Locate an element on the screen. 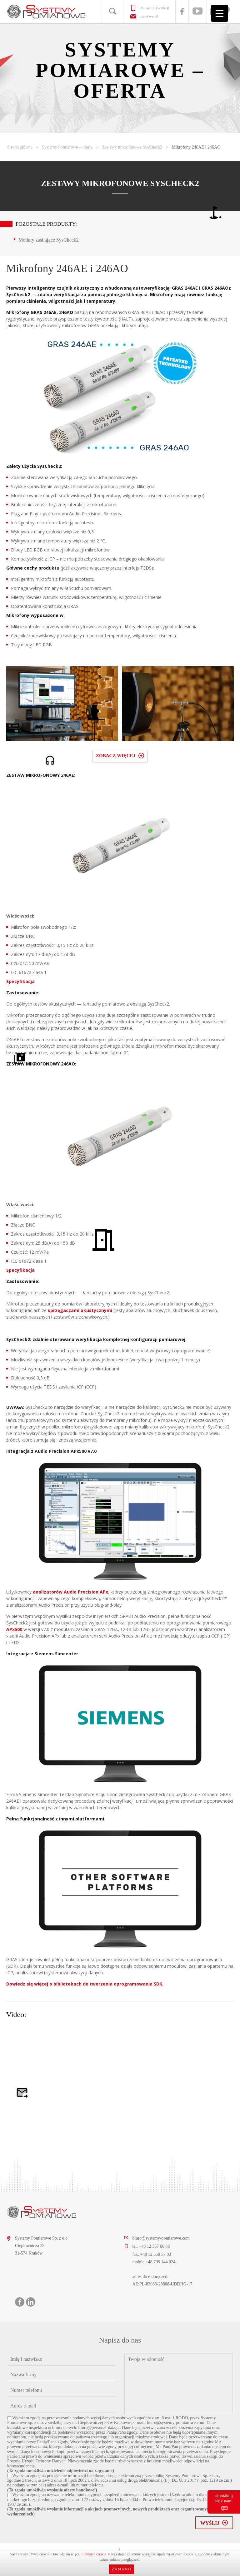  access audio or voice settings is located at coordinates (50, 761).